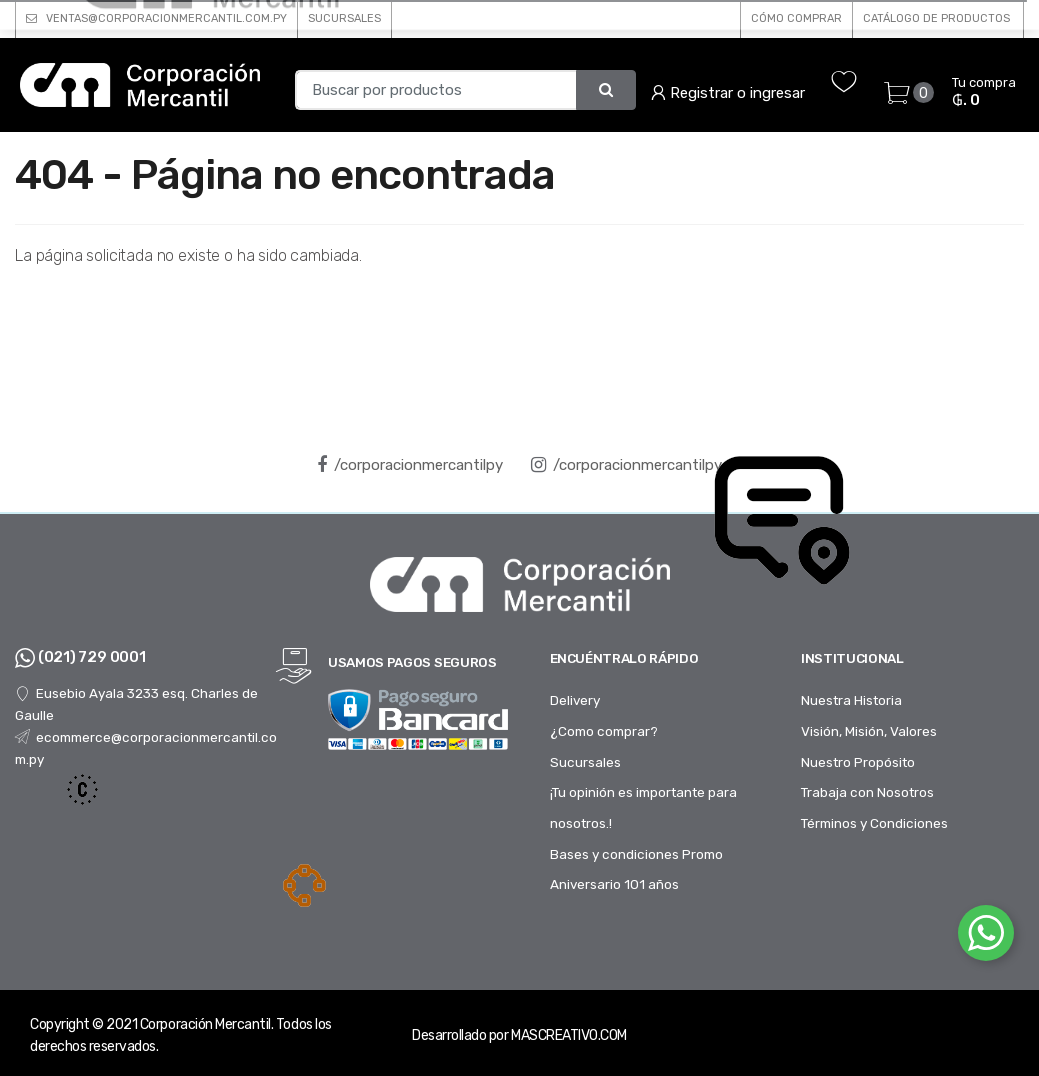  What do you see at coordinates (82, 789) in the screenshot?
I see `indicates copyright or creative commons status` at bounding box center [82, 789].